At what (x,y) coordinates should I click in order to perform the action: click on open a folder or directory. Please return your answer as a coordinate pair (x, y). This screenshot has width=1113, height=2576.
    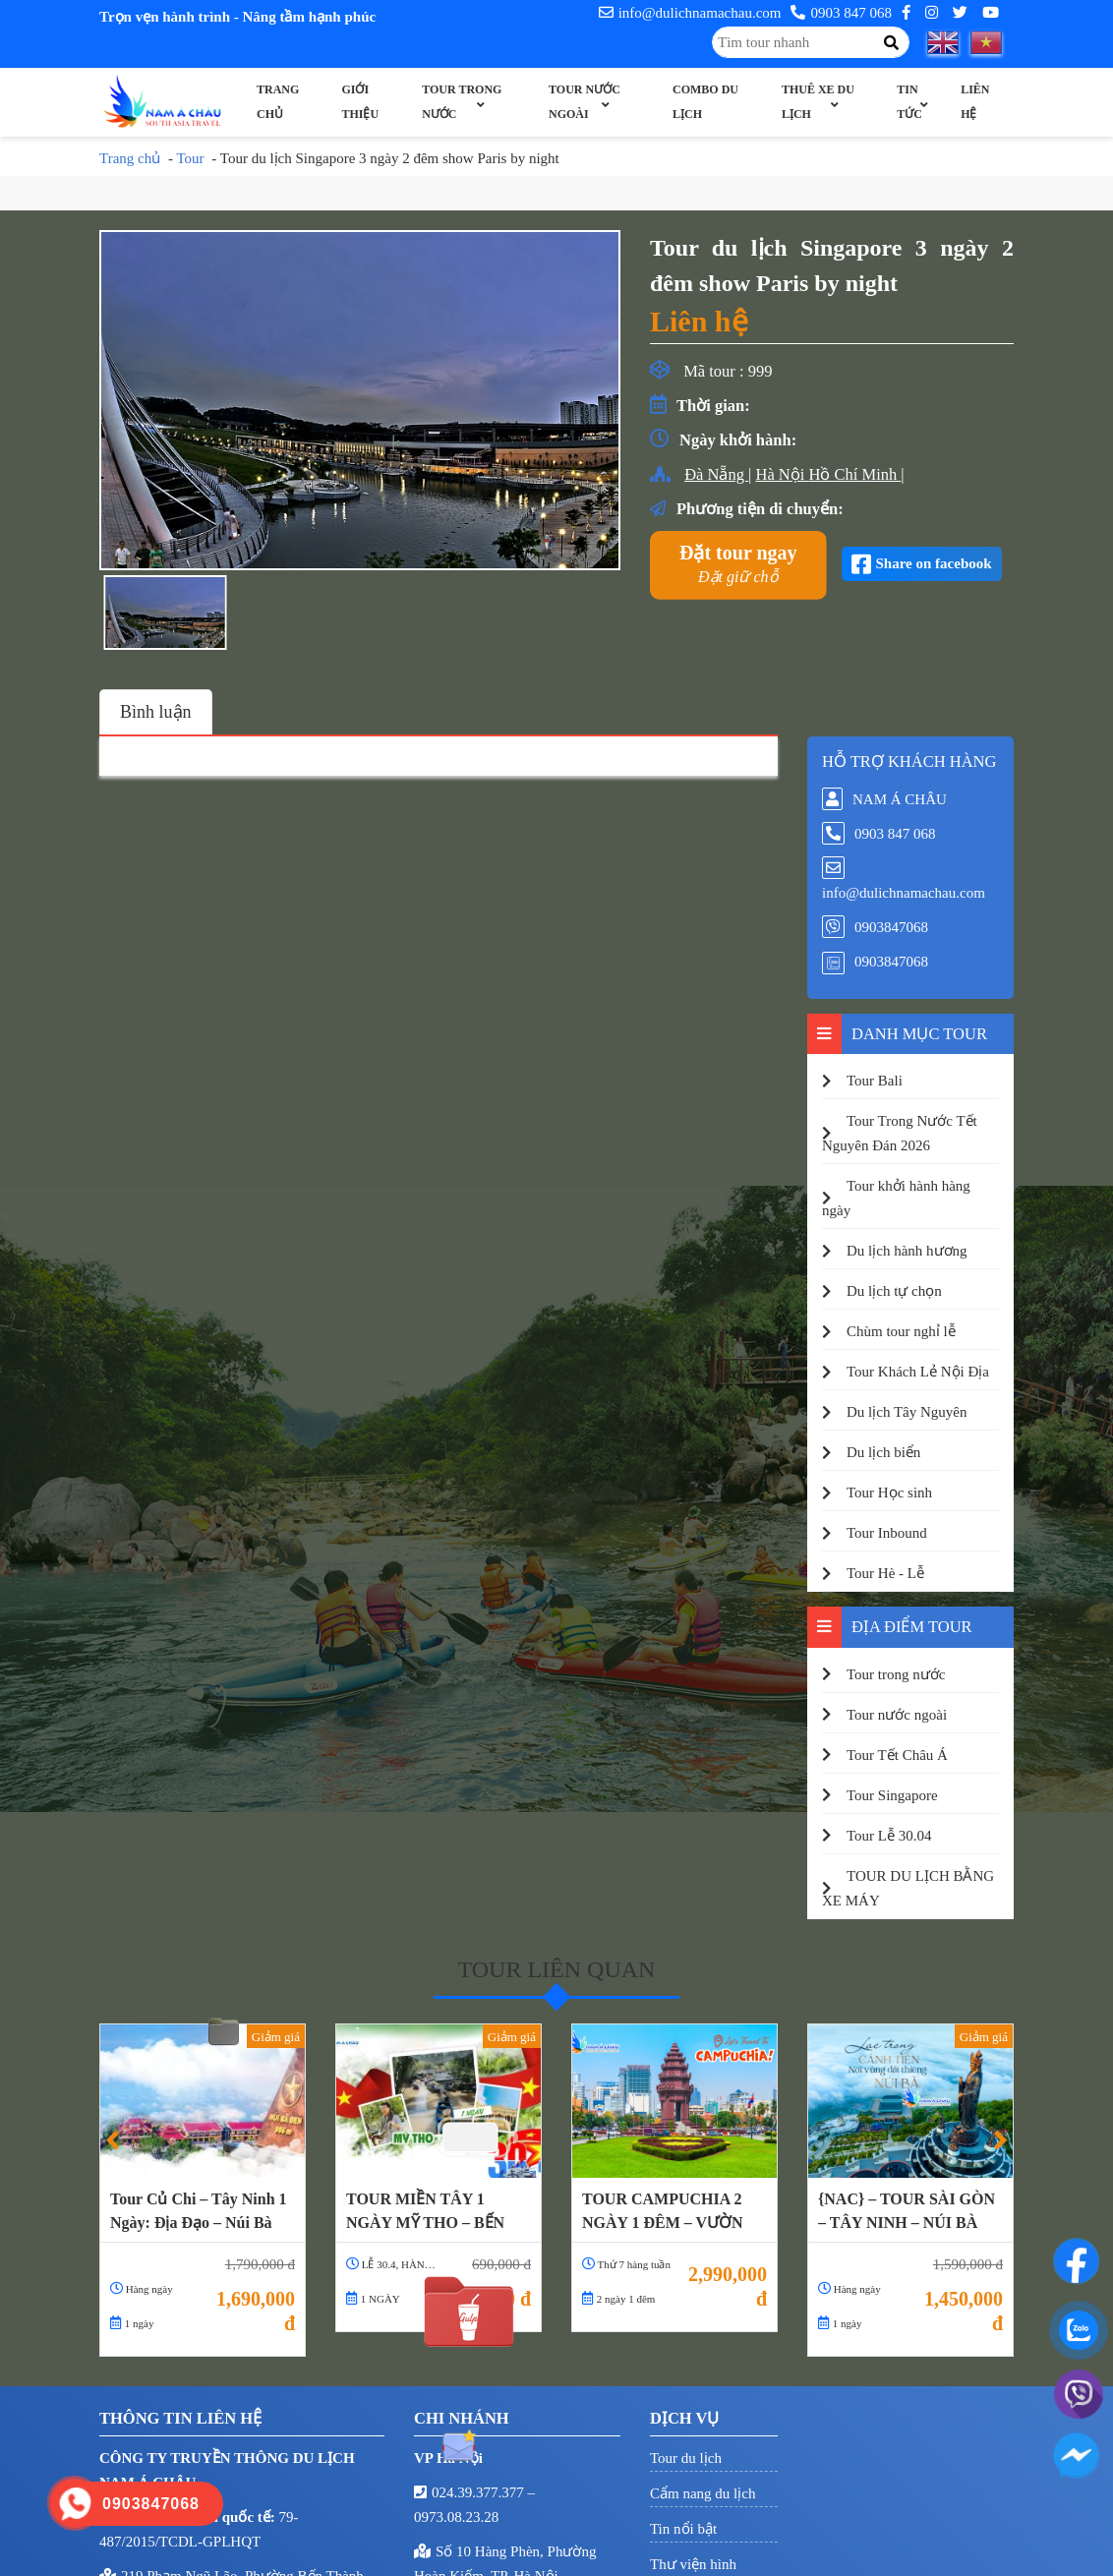
    Looking at the image, I should click on (223, 2030).